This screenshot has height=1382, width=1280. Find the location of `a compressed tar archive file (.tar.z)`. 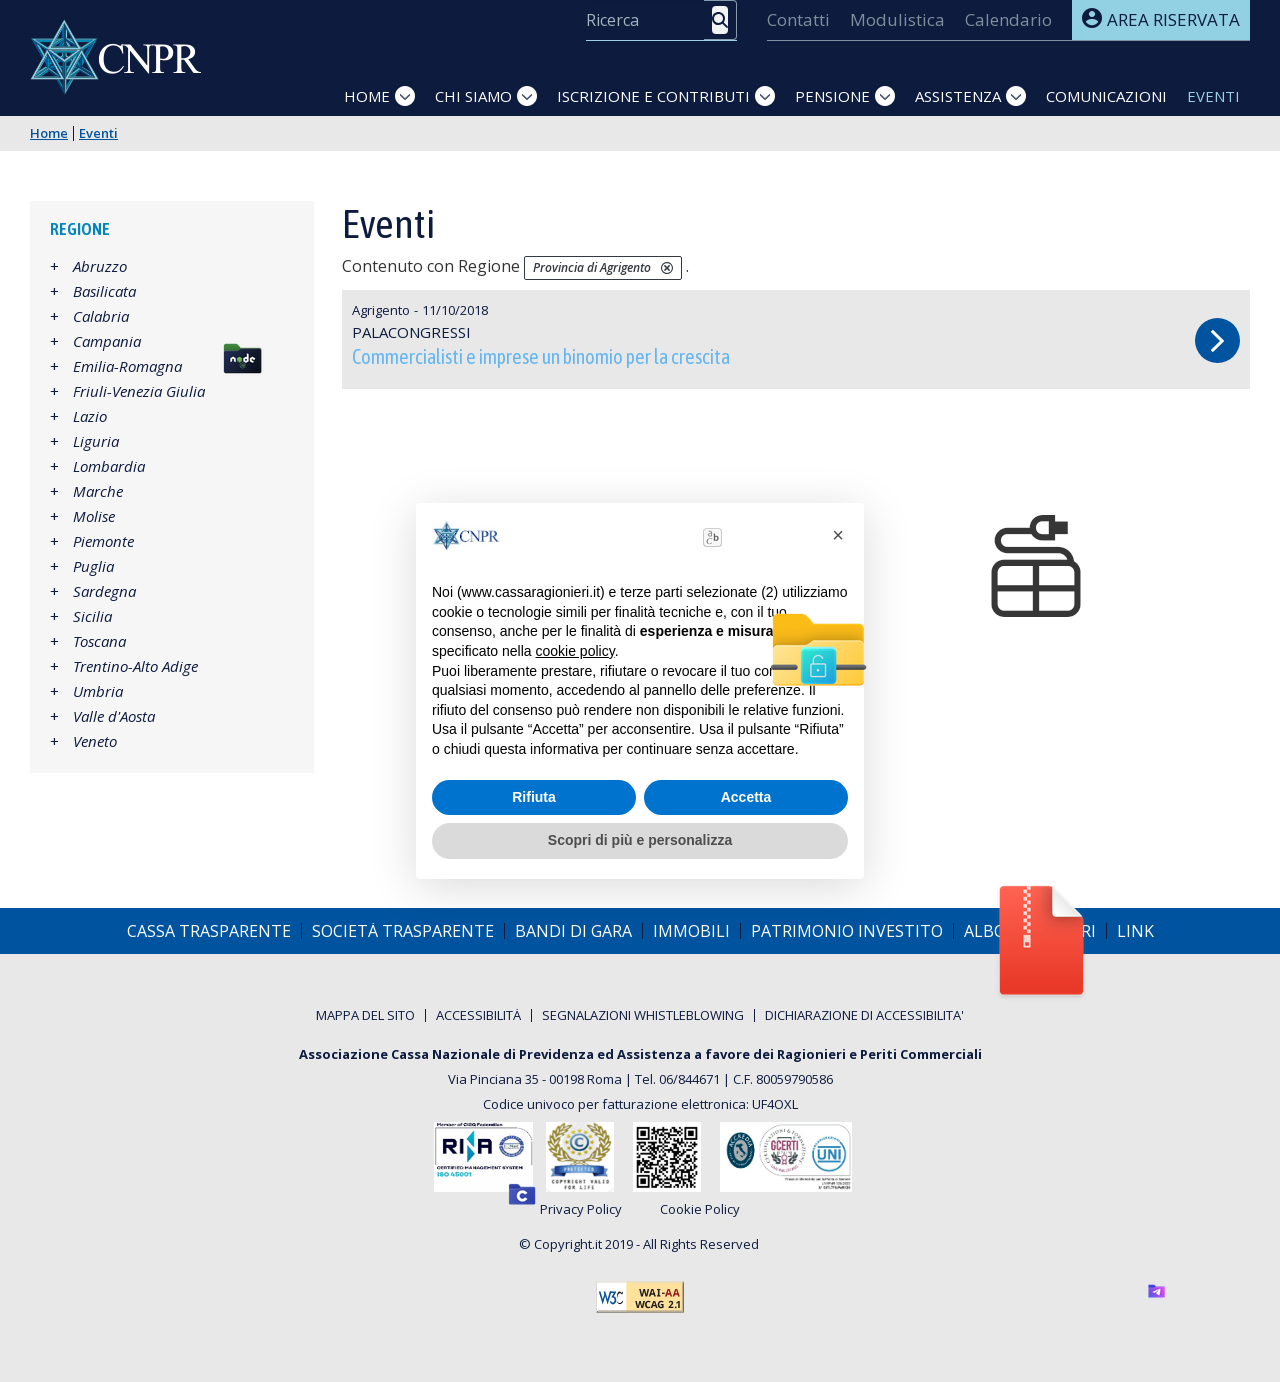

a compressed tar archive file (.tar.z) is located at coordinates (1041, 942).